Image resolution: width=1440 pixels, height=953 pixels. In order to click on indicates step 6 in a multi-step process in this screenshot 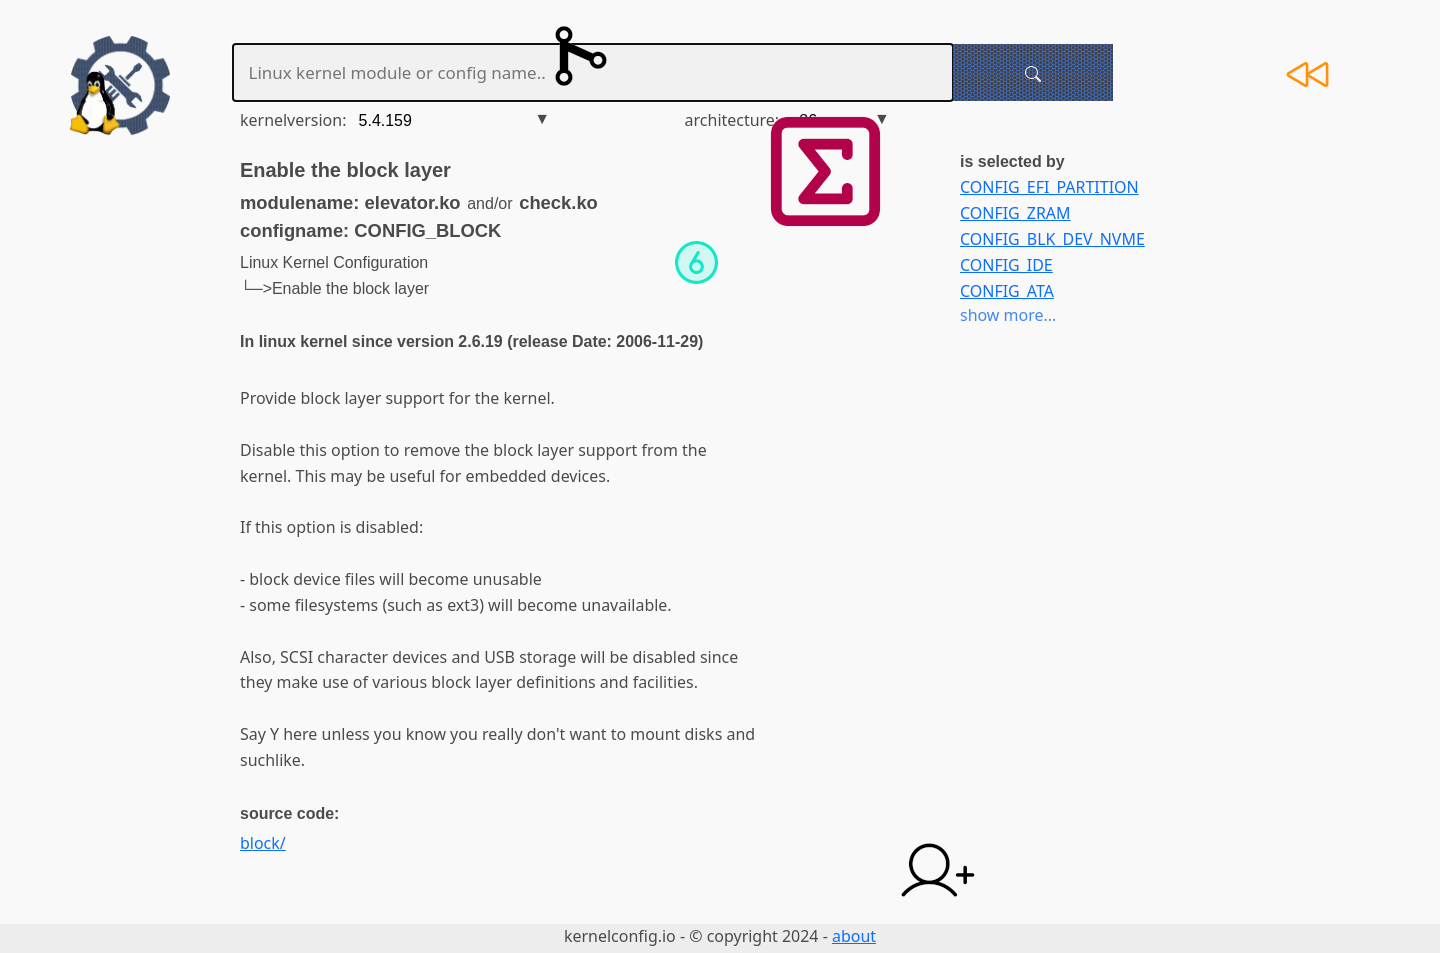, I will do `click(696, 262)`.